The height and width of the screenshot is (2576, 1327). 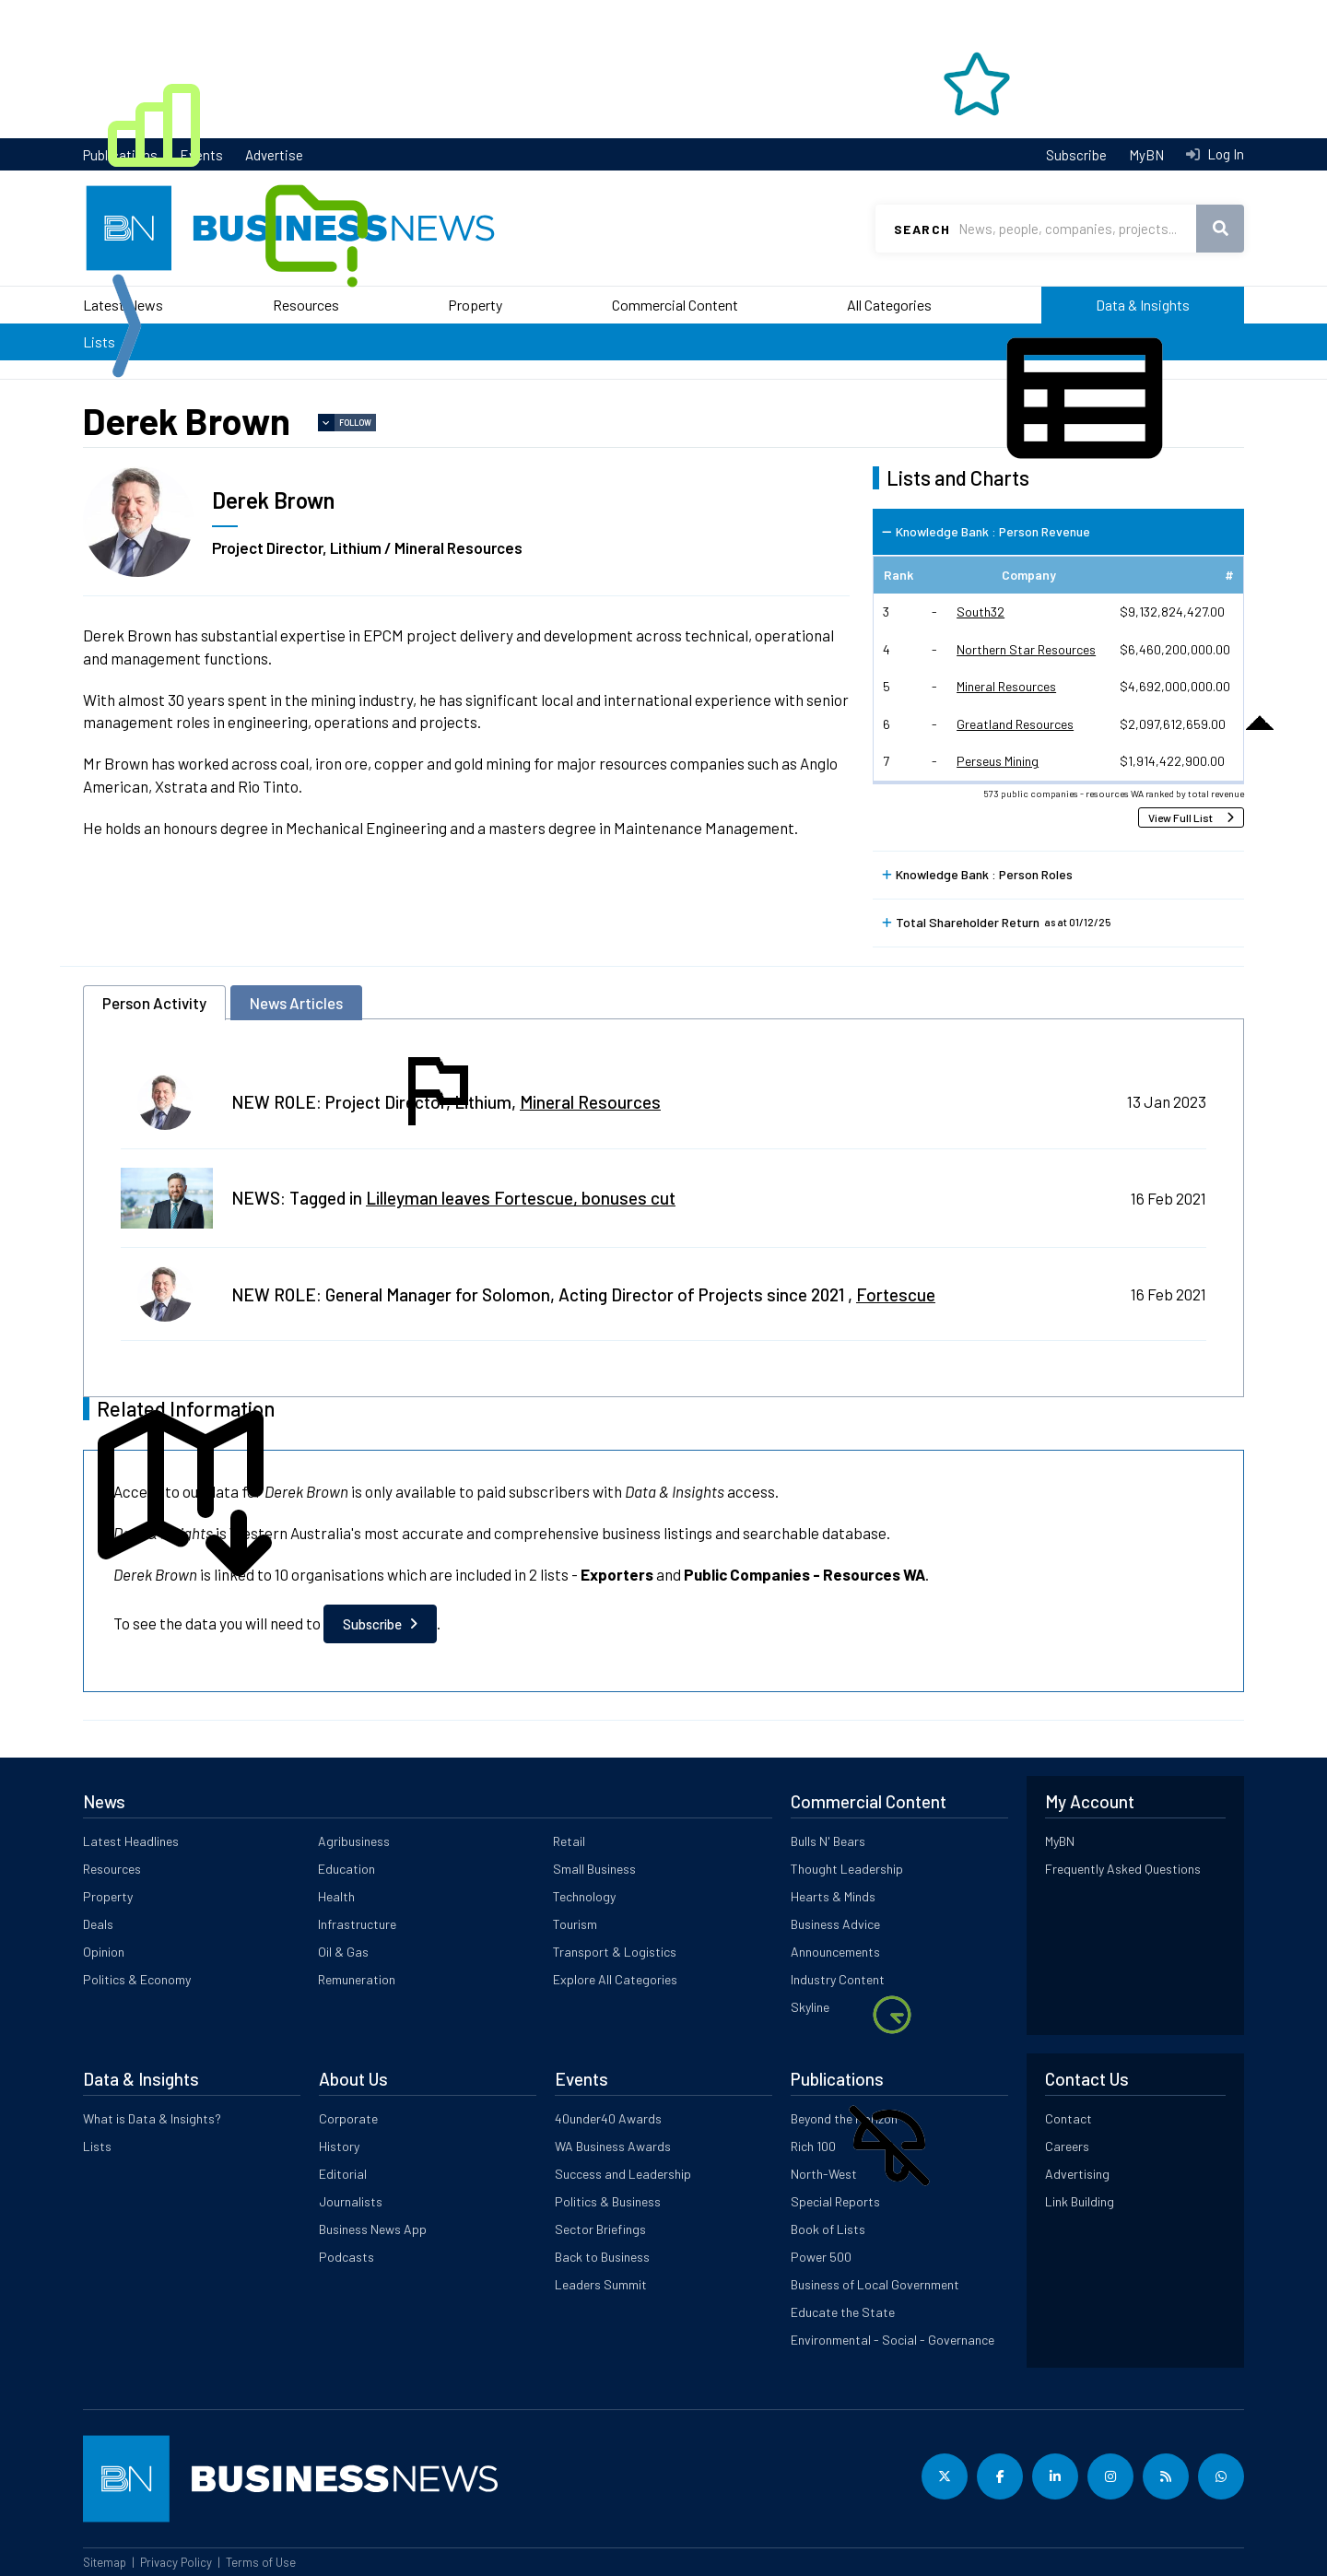 What do you see at coordinates (181, 1485) in the screenshot?
I see `download map for offline use` at bounding box center [181, 1485].